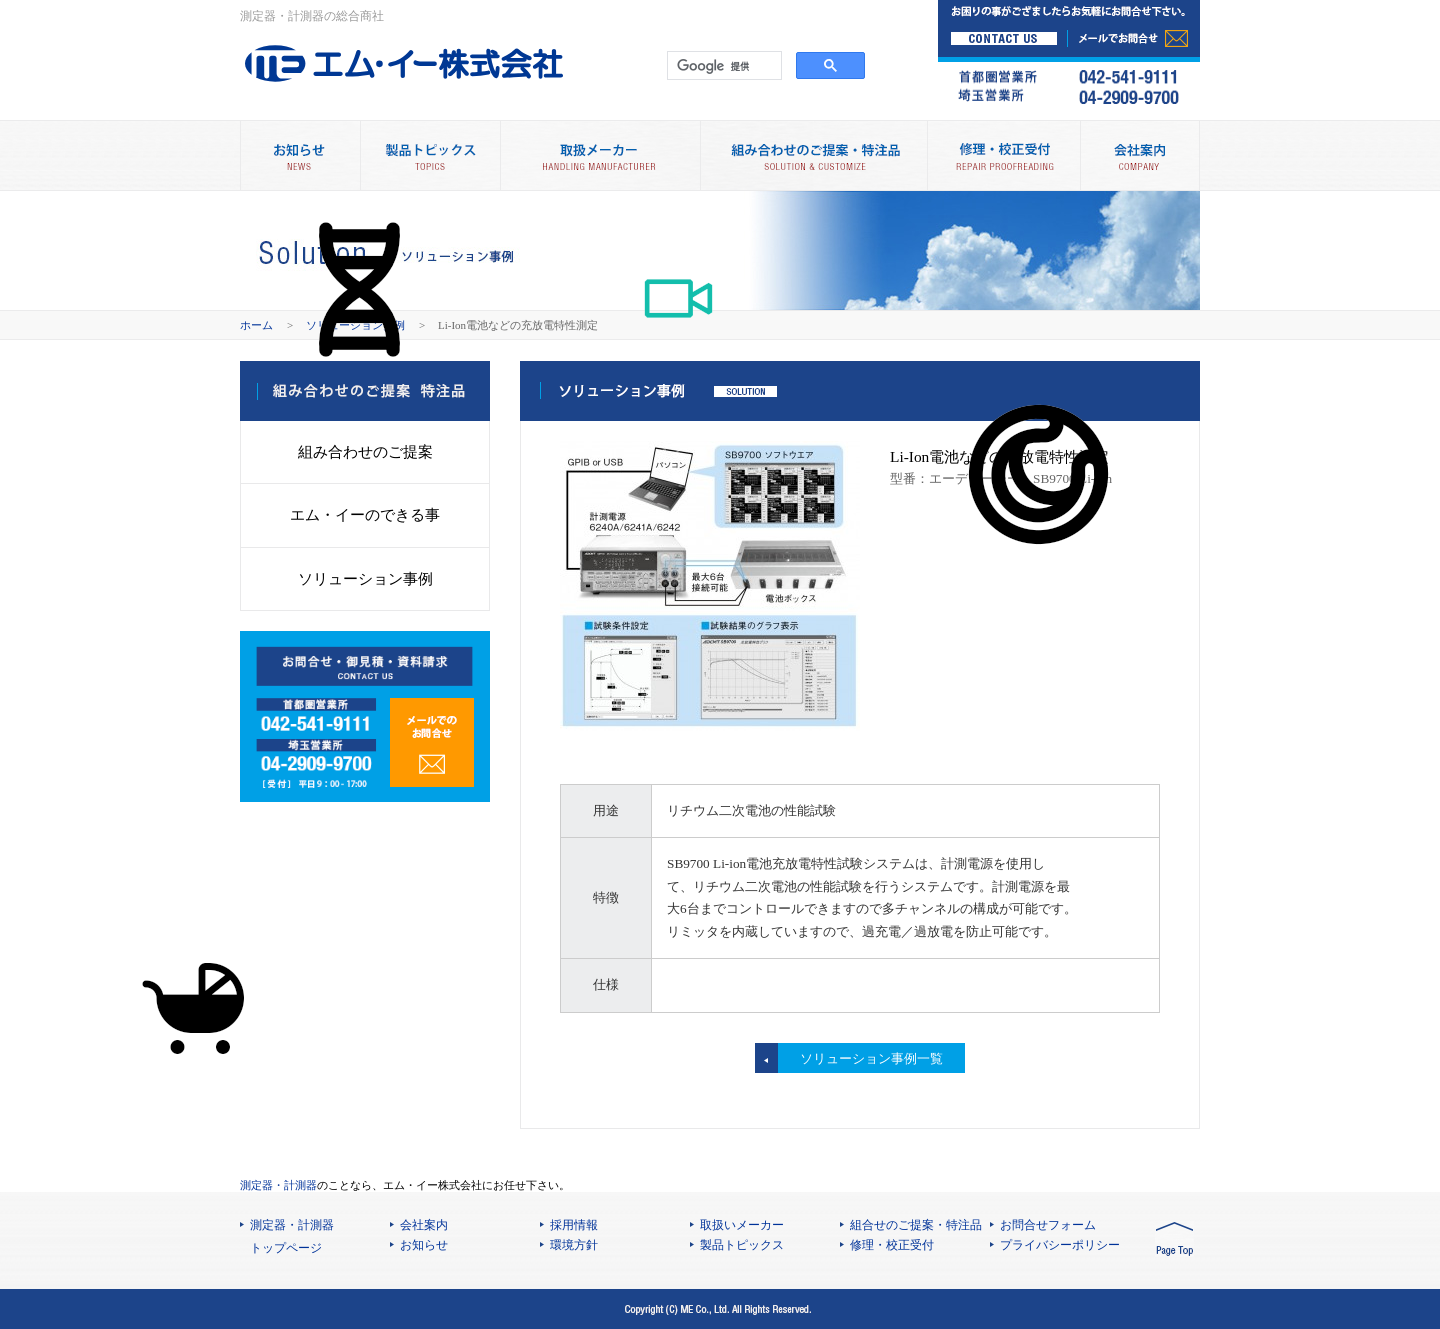 The image size is (1440, 1329). What do you see at coordinates (195, 1005) in the screenshot?
I see `access baby or parenting-related features` at bounding box center [195, 1005].